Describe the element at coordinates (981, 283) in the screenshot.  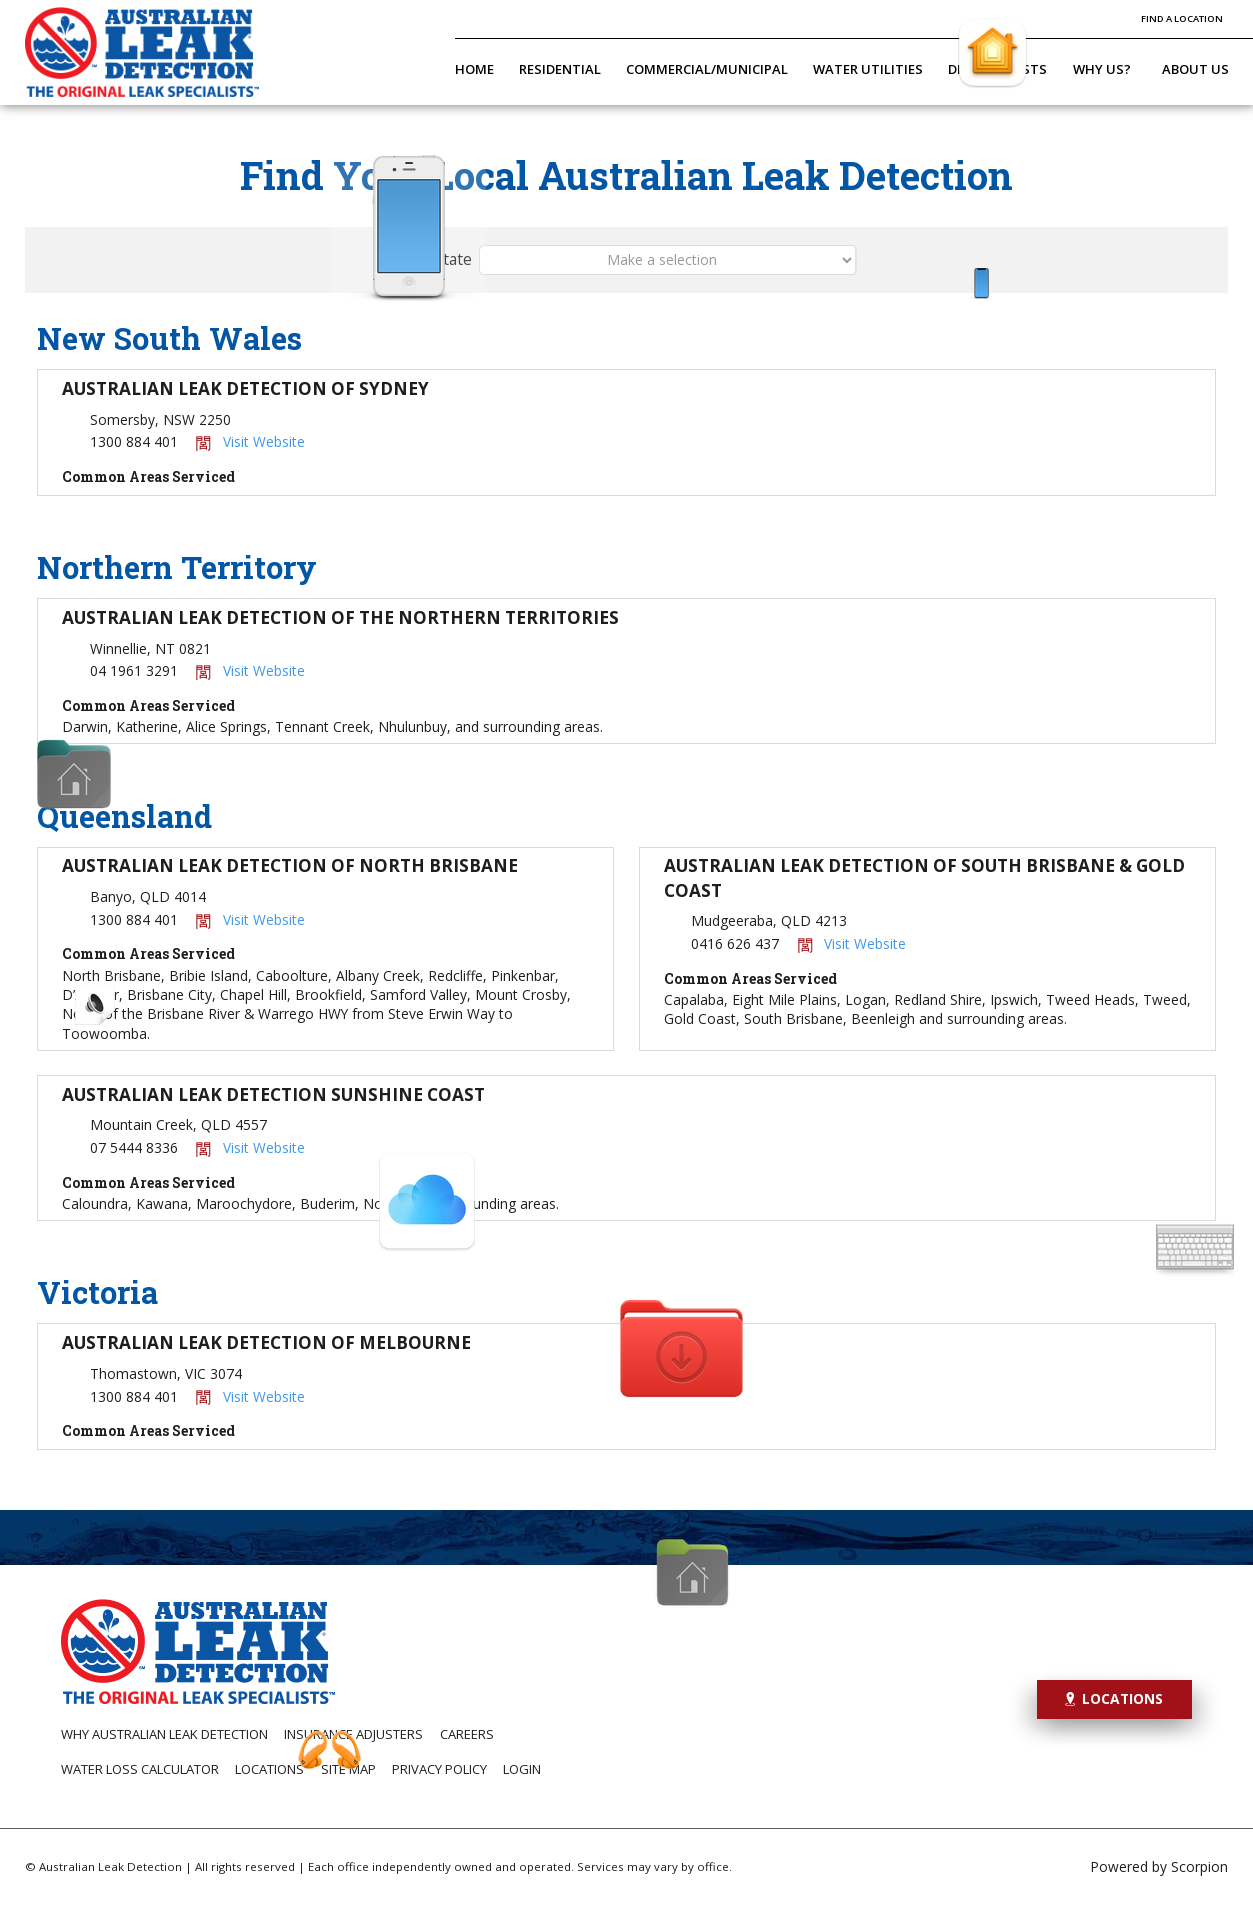
I see `iPhone 12 mini device icon` at that location.